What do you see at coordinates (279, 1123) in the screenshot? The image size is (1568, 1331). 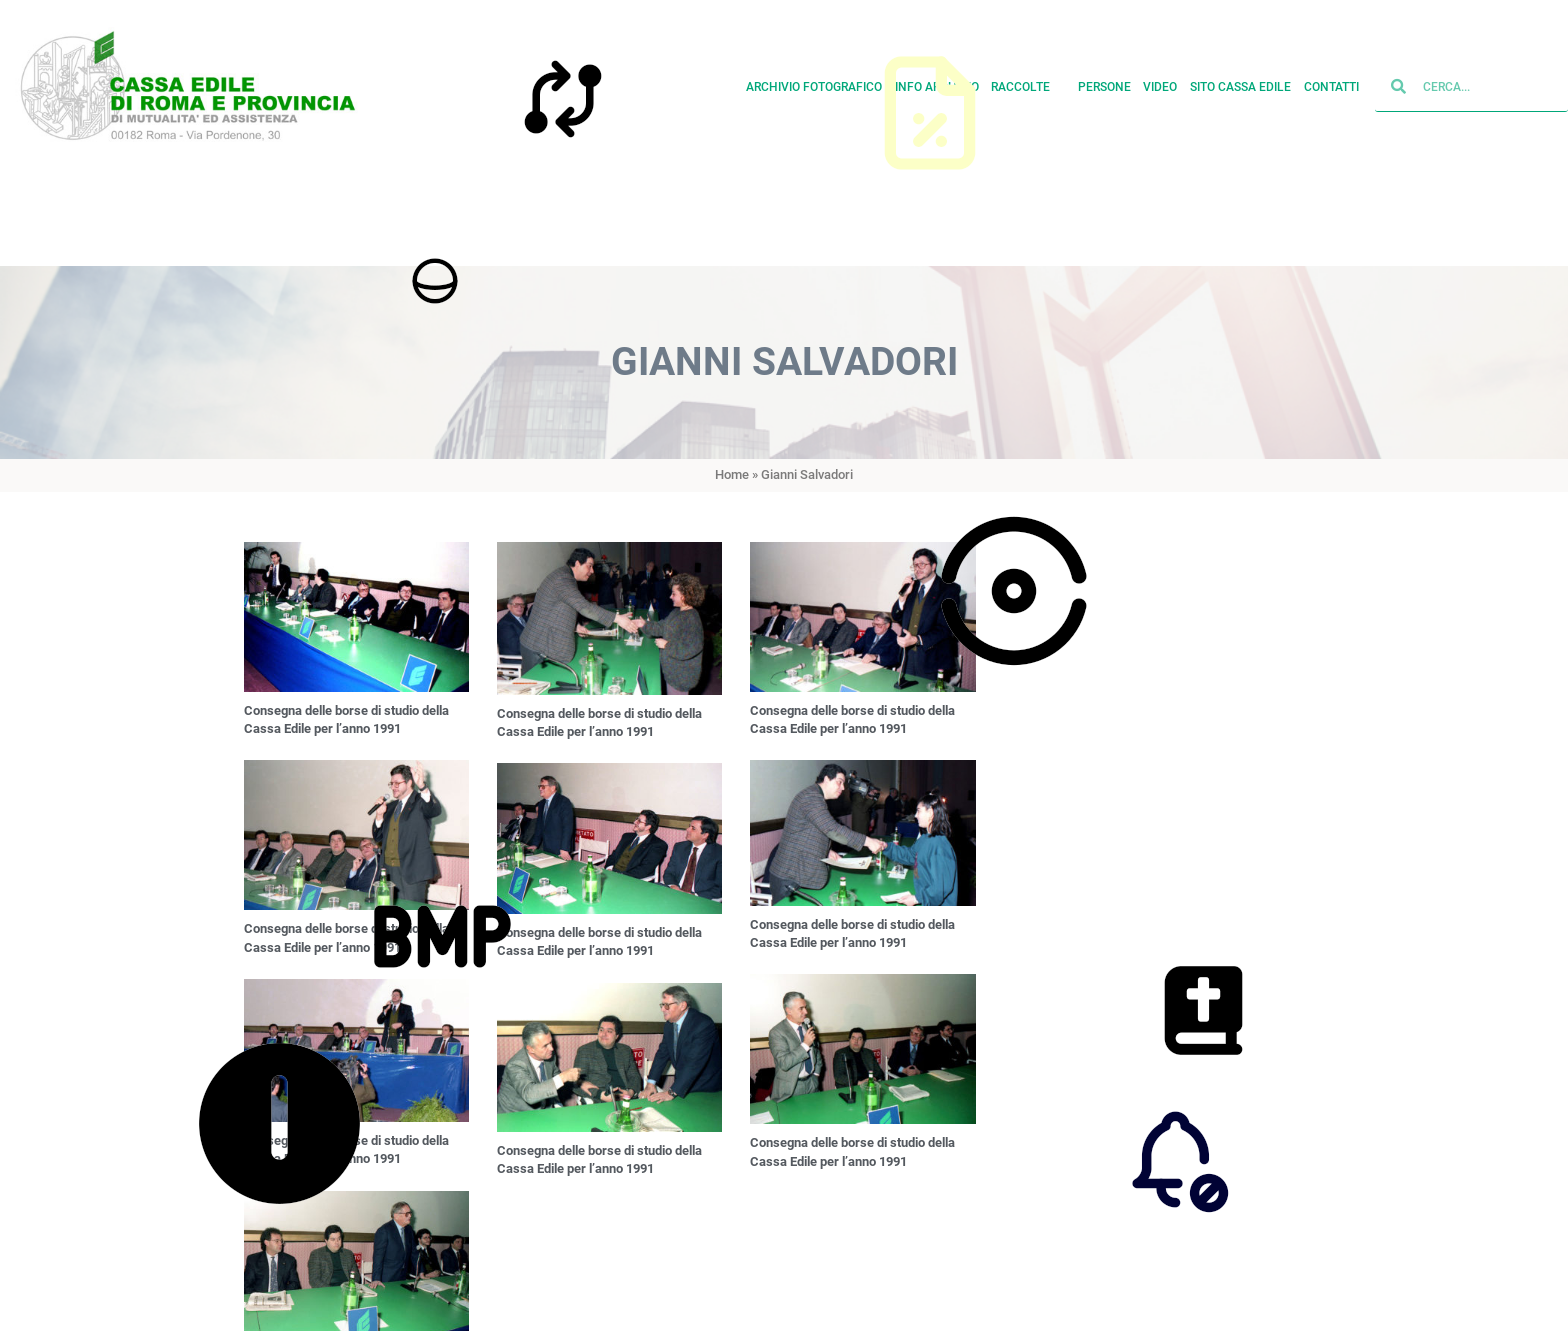 I see `indicates 6 o'clock or half past the hour` at bounding box center [279, 1123].